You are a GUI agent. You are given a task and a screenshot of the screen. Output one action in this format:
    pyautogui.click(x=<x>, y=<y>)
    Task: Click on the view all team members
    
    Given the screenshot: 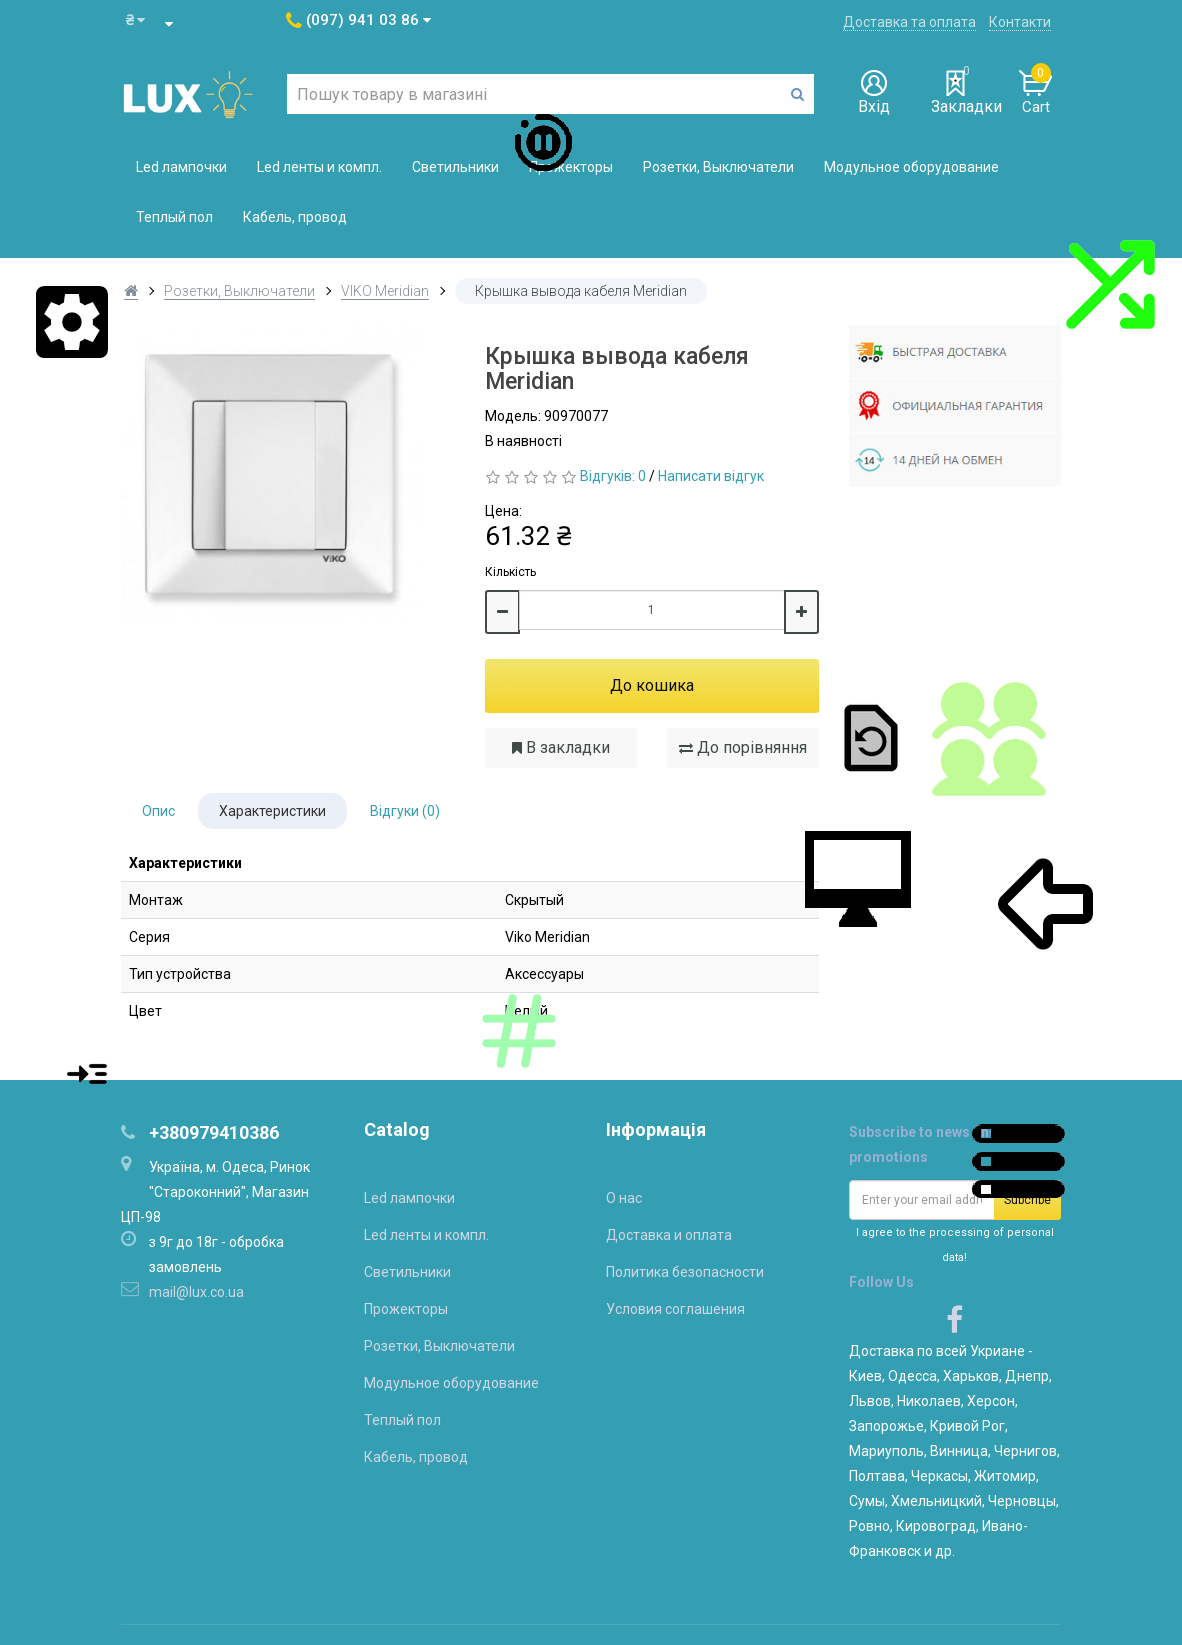 What is the action you would take?
    pyautogui.click(x=989, y=739)
    